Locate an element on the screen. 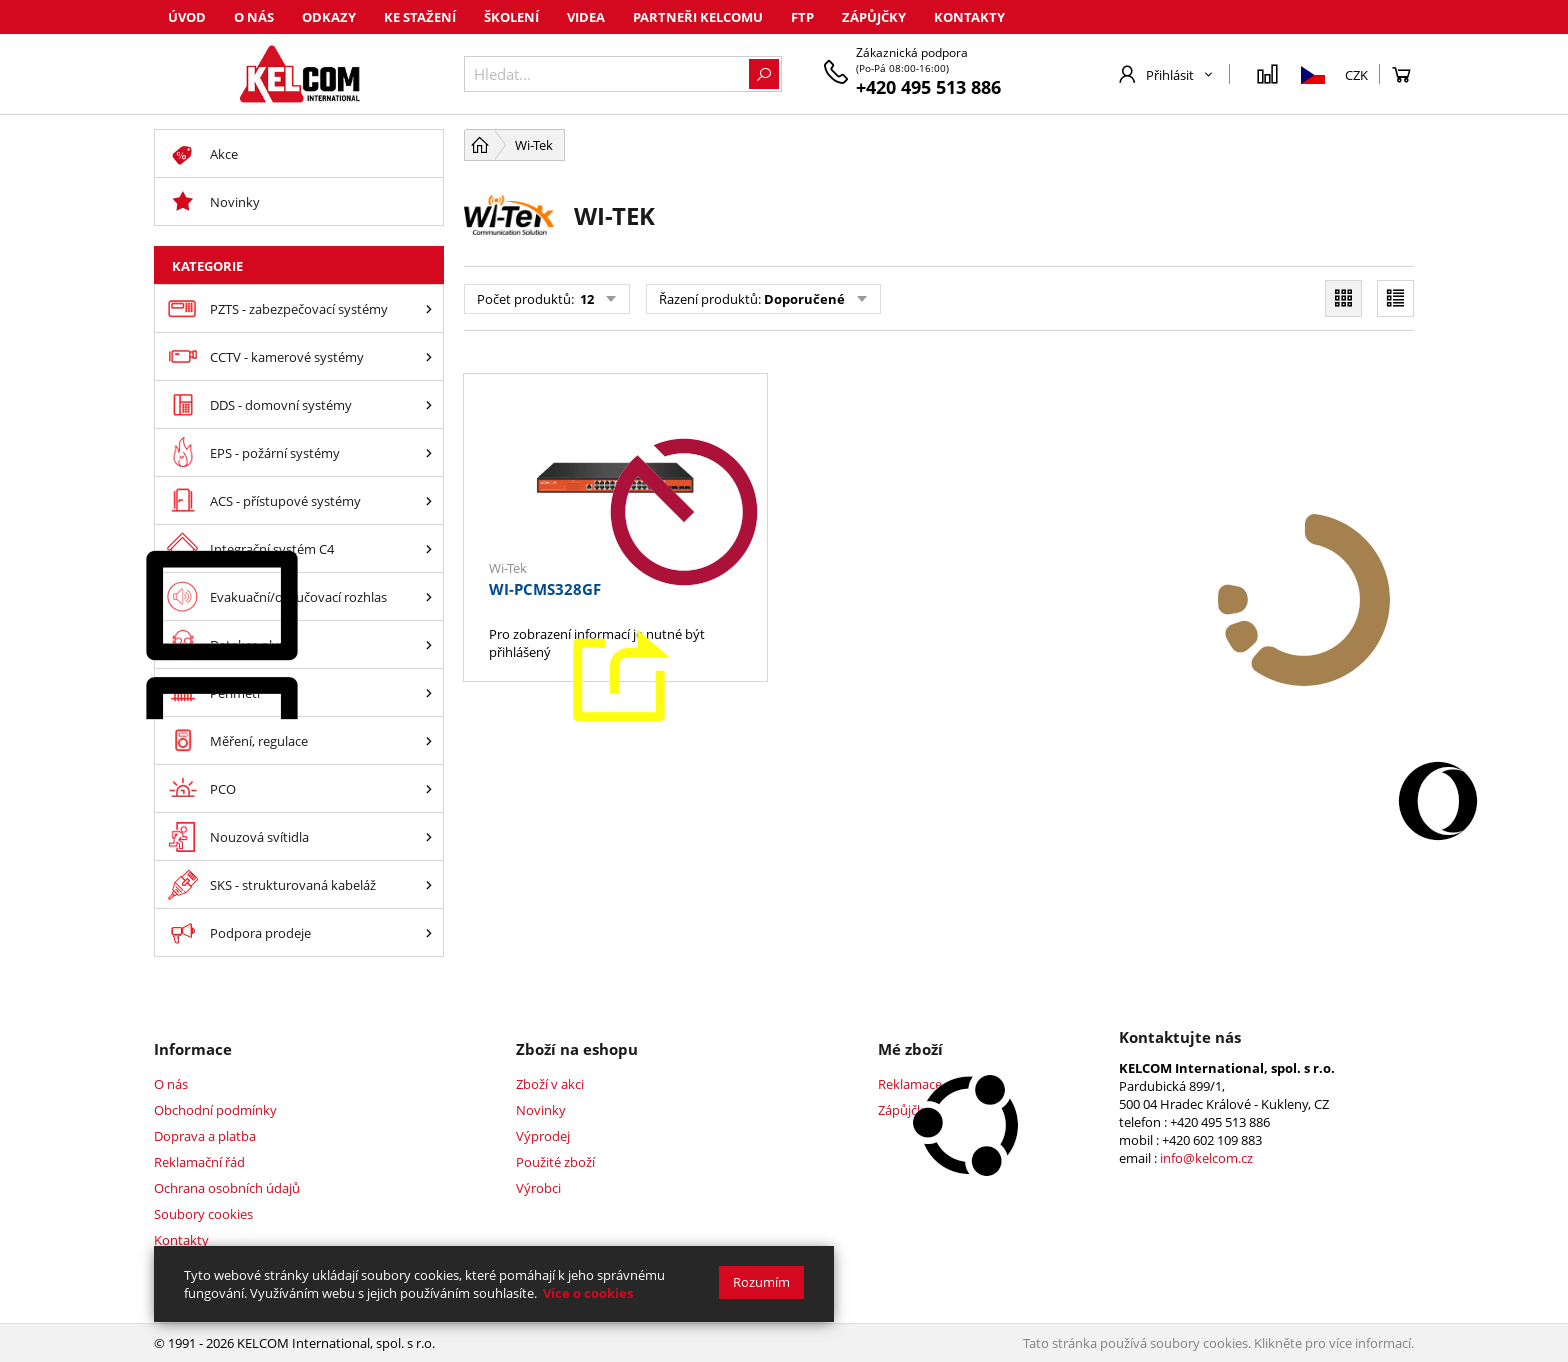 The width and height of the screenshot is (1568, 1362). ubuntu linux operating system logo is located at coordinates (965, 1125).